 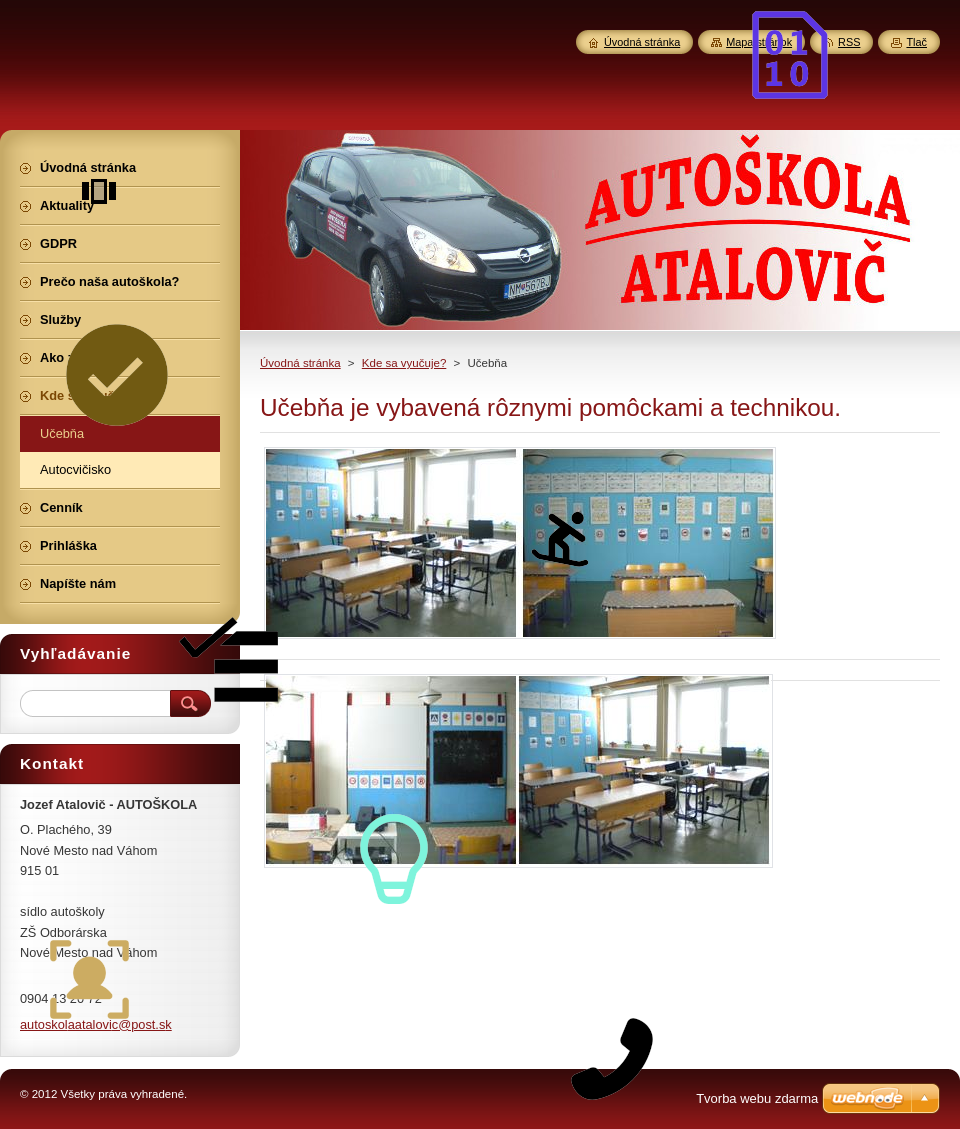 I want to click on view task list or to-do items, so click(x=228, y=666).